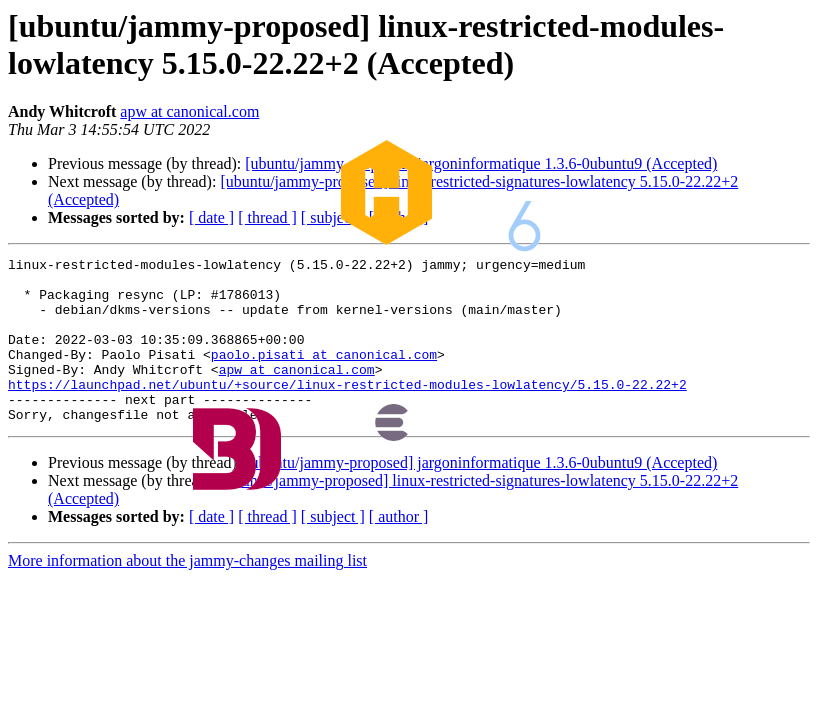  What do you see at coordinates (386, 192) in the screenshot?
I see `Hexo static site generator logo` at bounding box center [386, 192].